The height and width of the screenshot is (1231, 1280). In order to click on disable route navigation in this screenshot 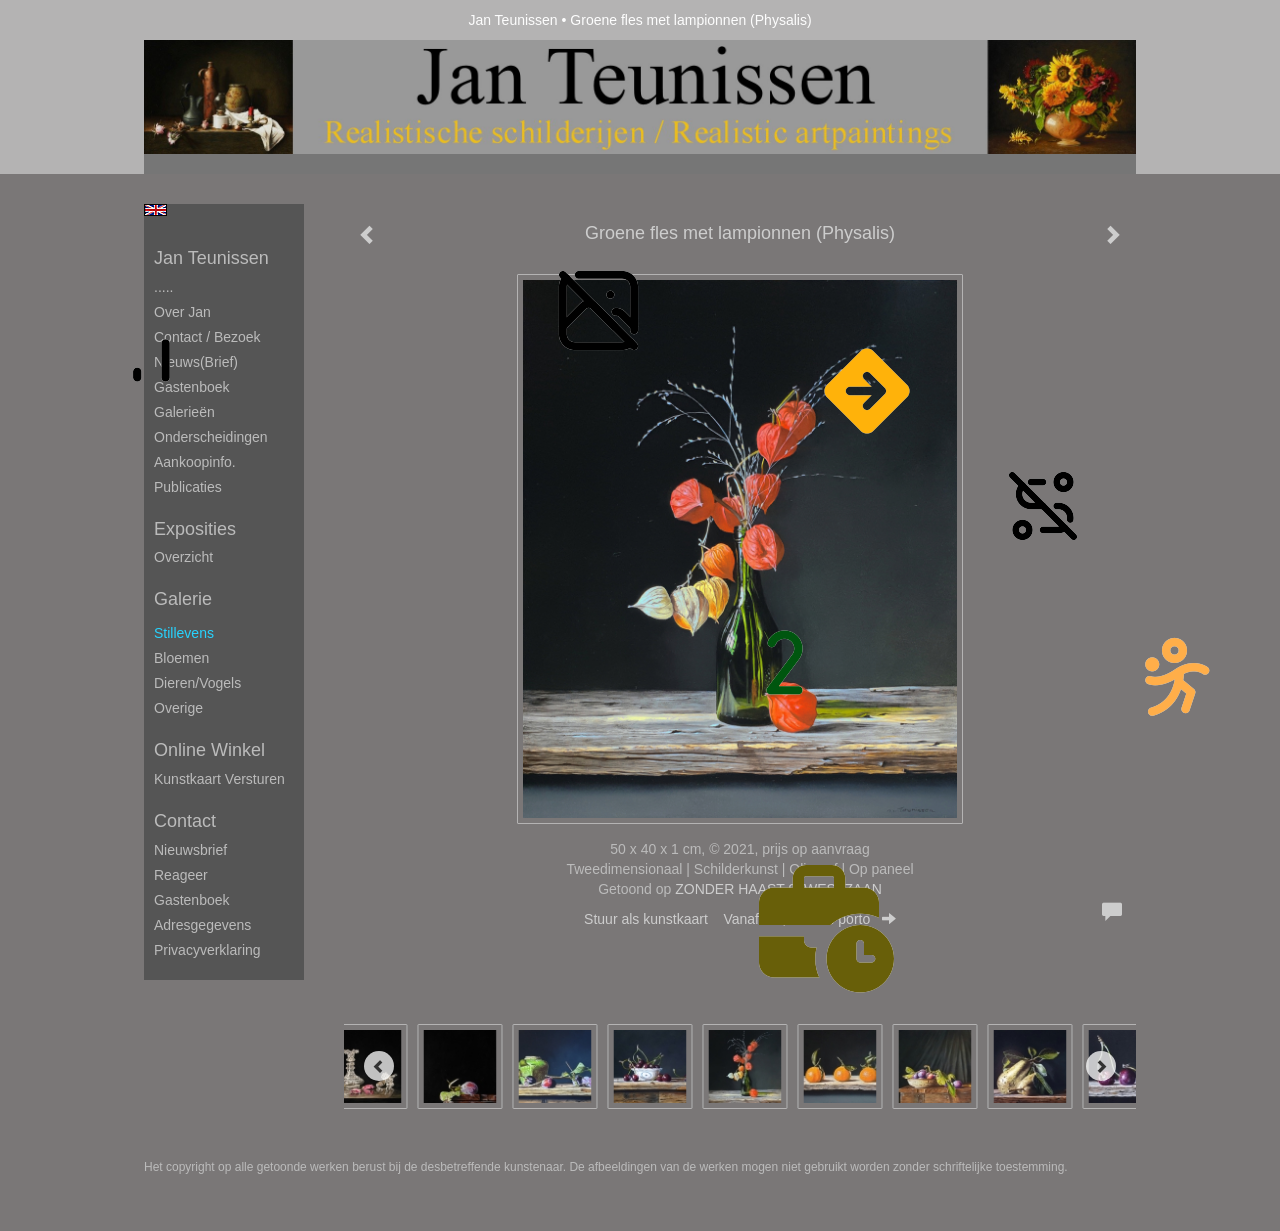, I will do `click(1043, 506)`.